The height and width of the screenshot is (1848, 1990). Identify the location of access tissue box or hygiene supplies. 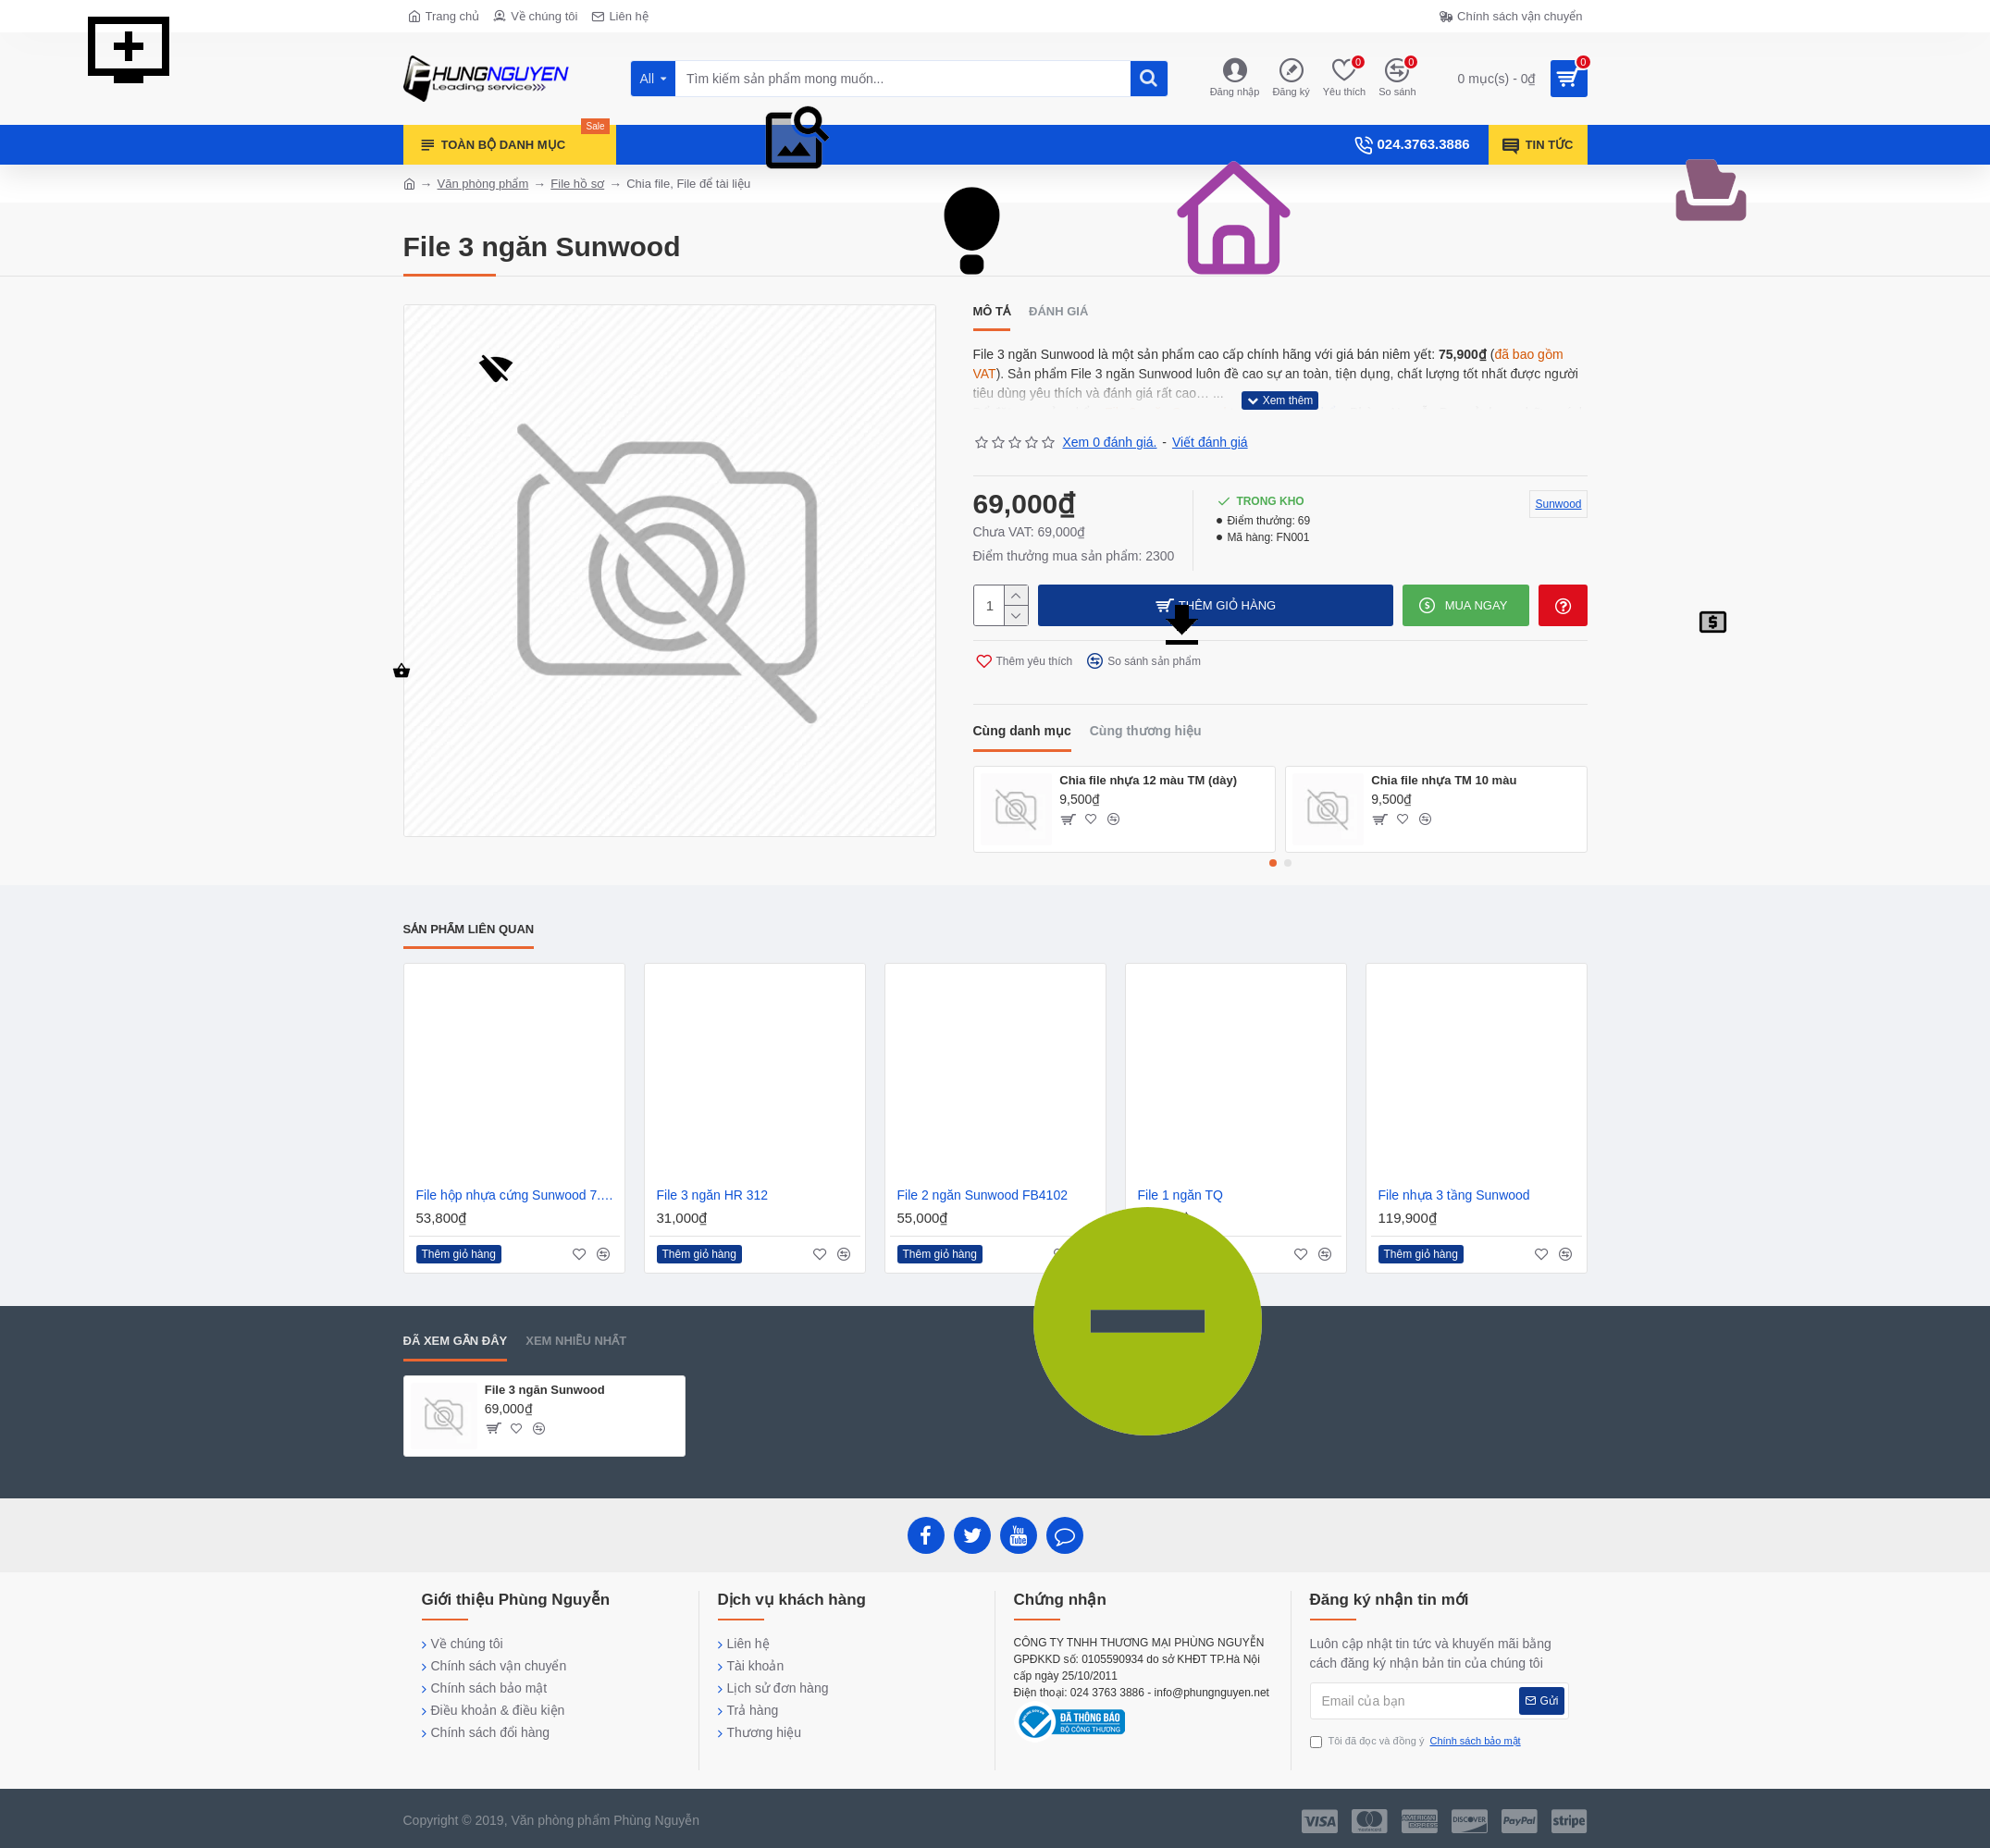
(1711, 190).